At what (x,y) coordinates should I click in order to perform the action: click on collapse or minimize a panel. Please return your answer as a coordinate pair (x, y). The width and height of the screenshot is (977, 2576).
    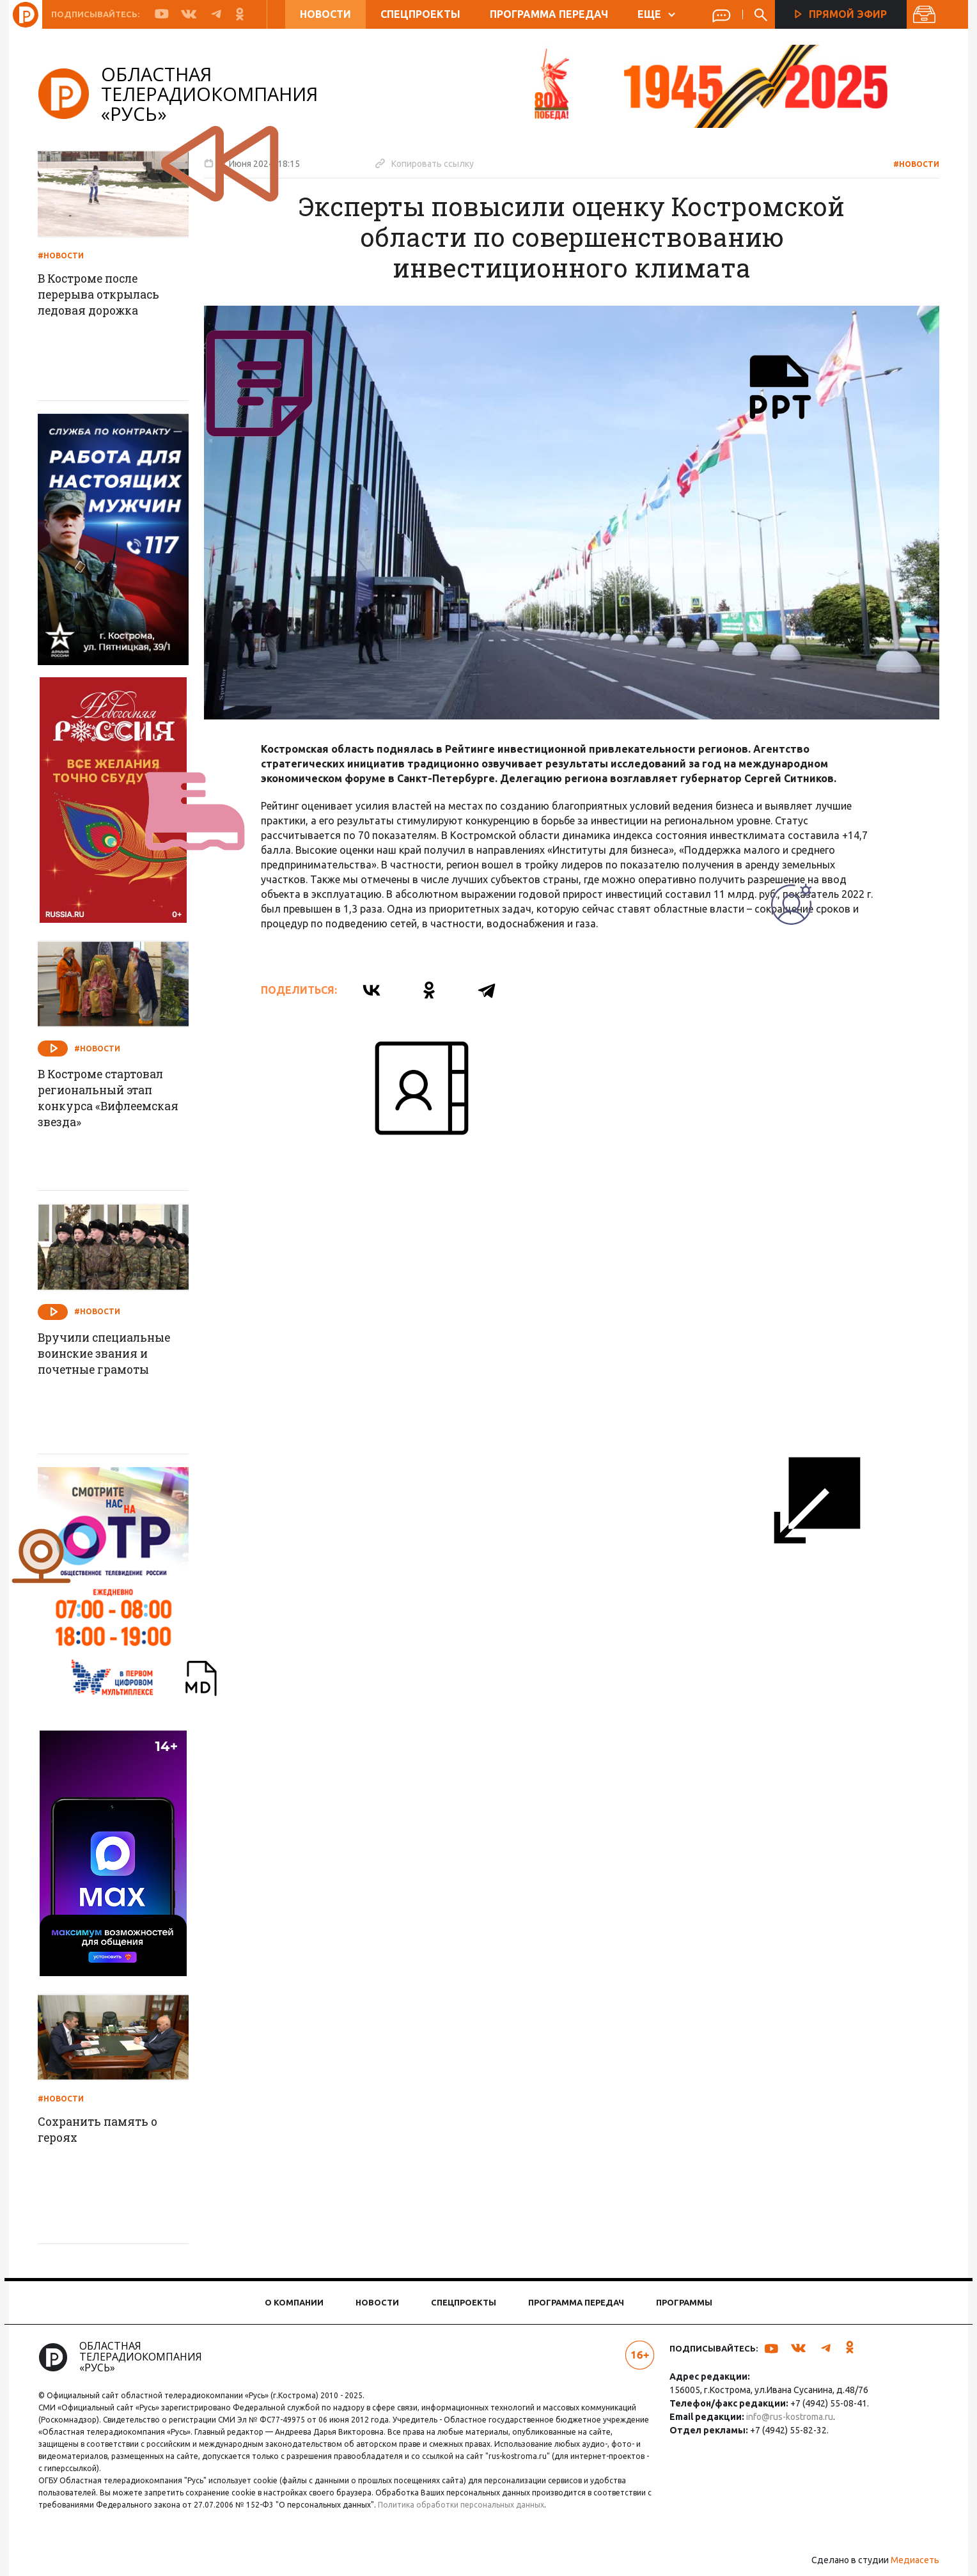
    Looking at the image, I should click on (817, 1500).